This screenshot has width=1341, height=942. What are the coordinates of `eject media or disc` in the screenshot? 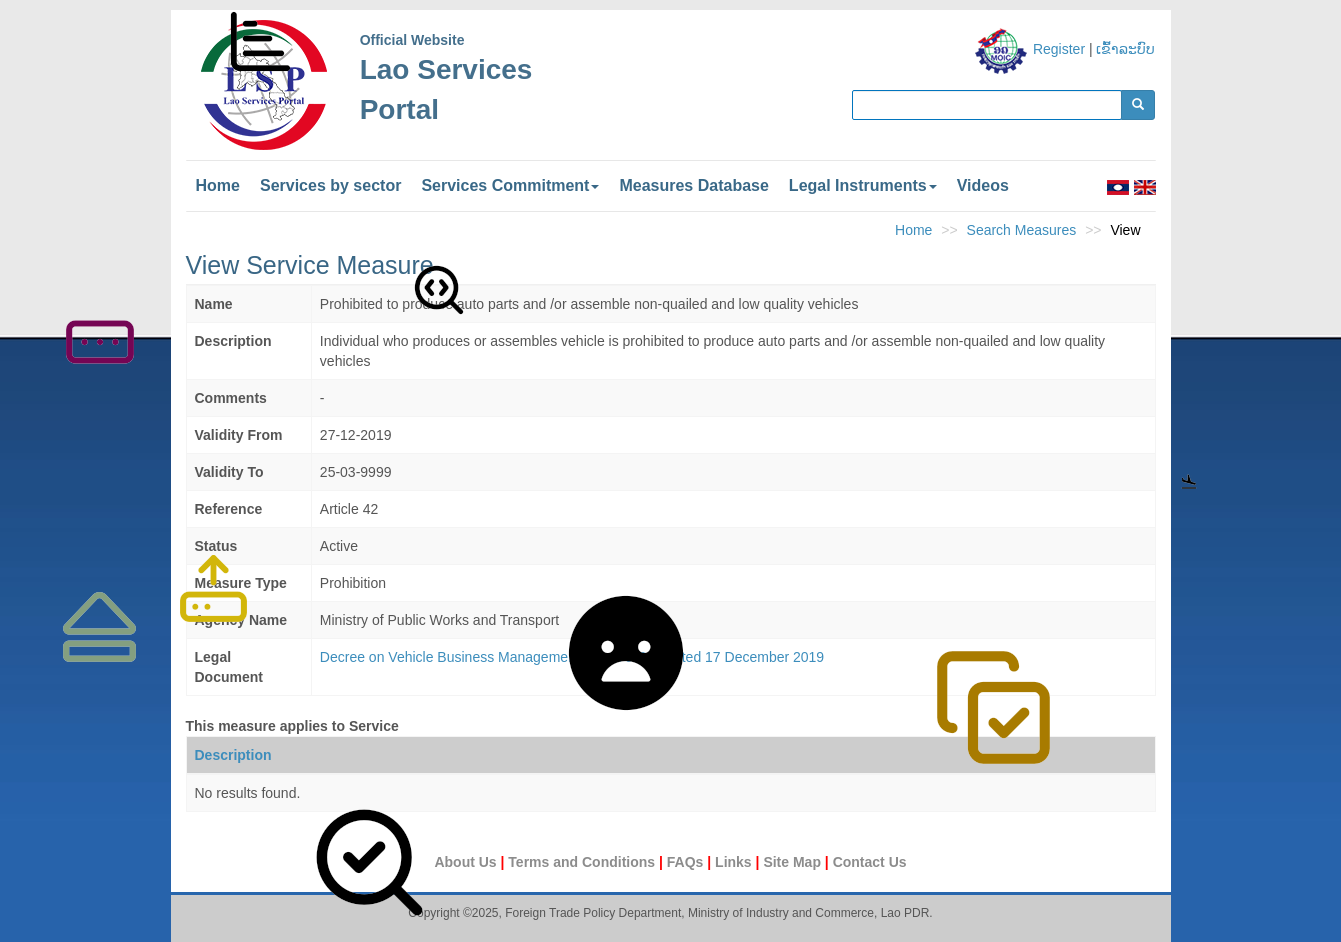 It's located at (99, 631).